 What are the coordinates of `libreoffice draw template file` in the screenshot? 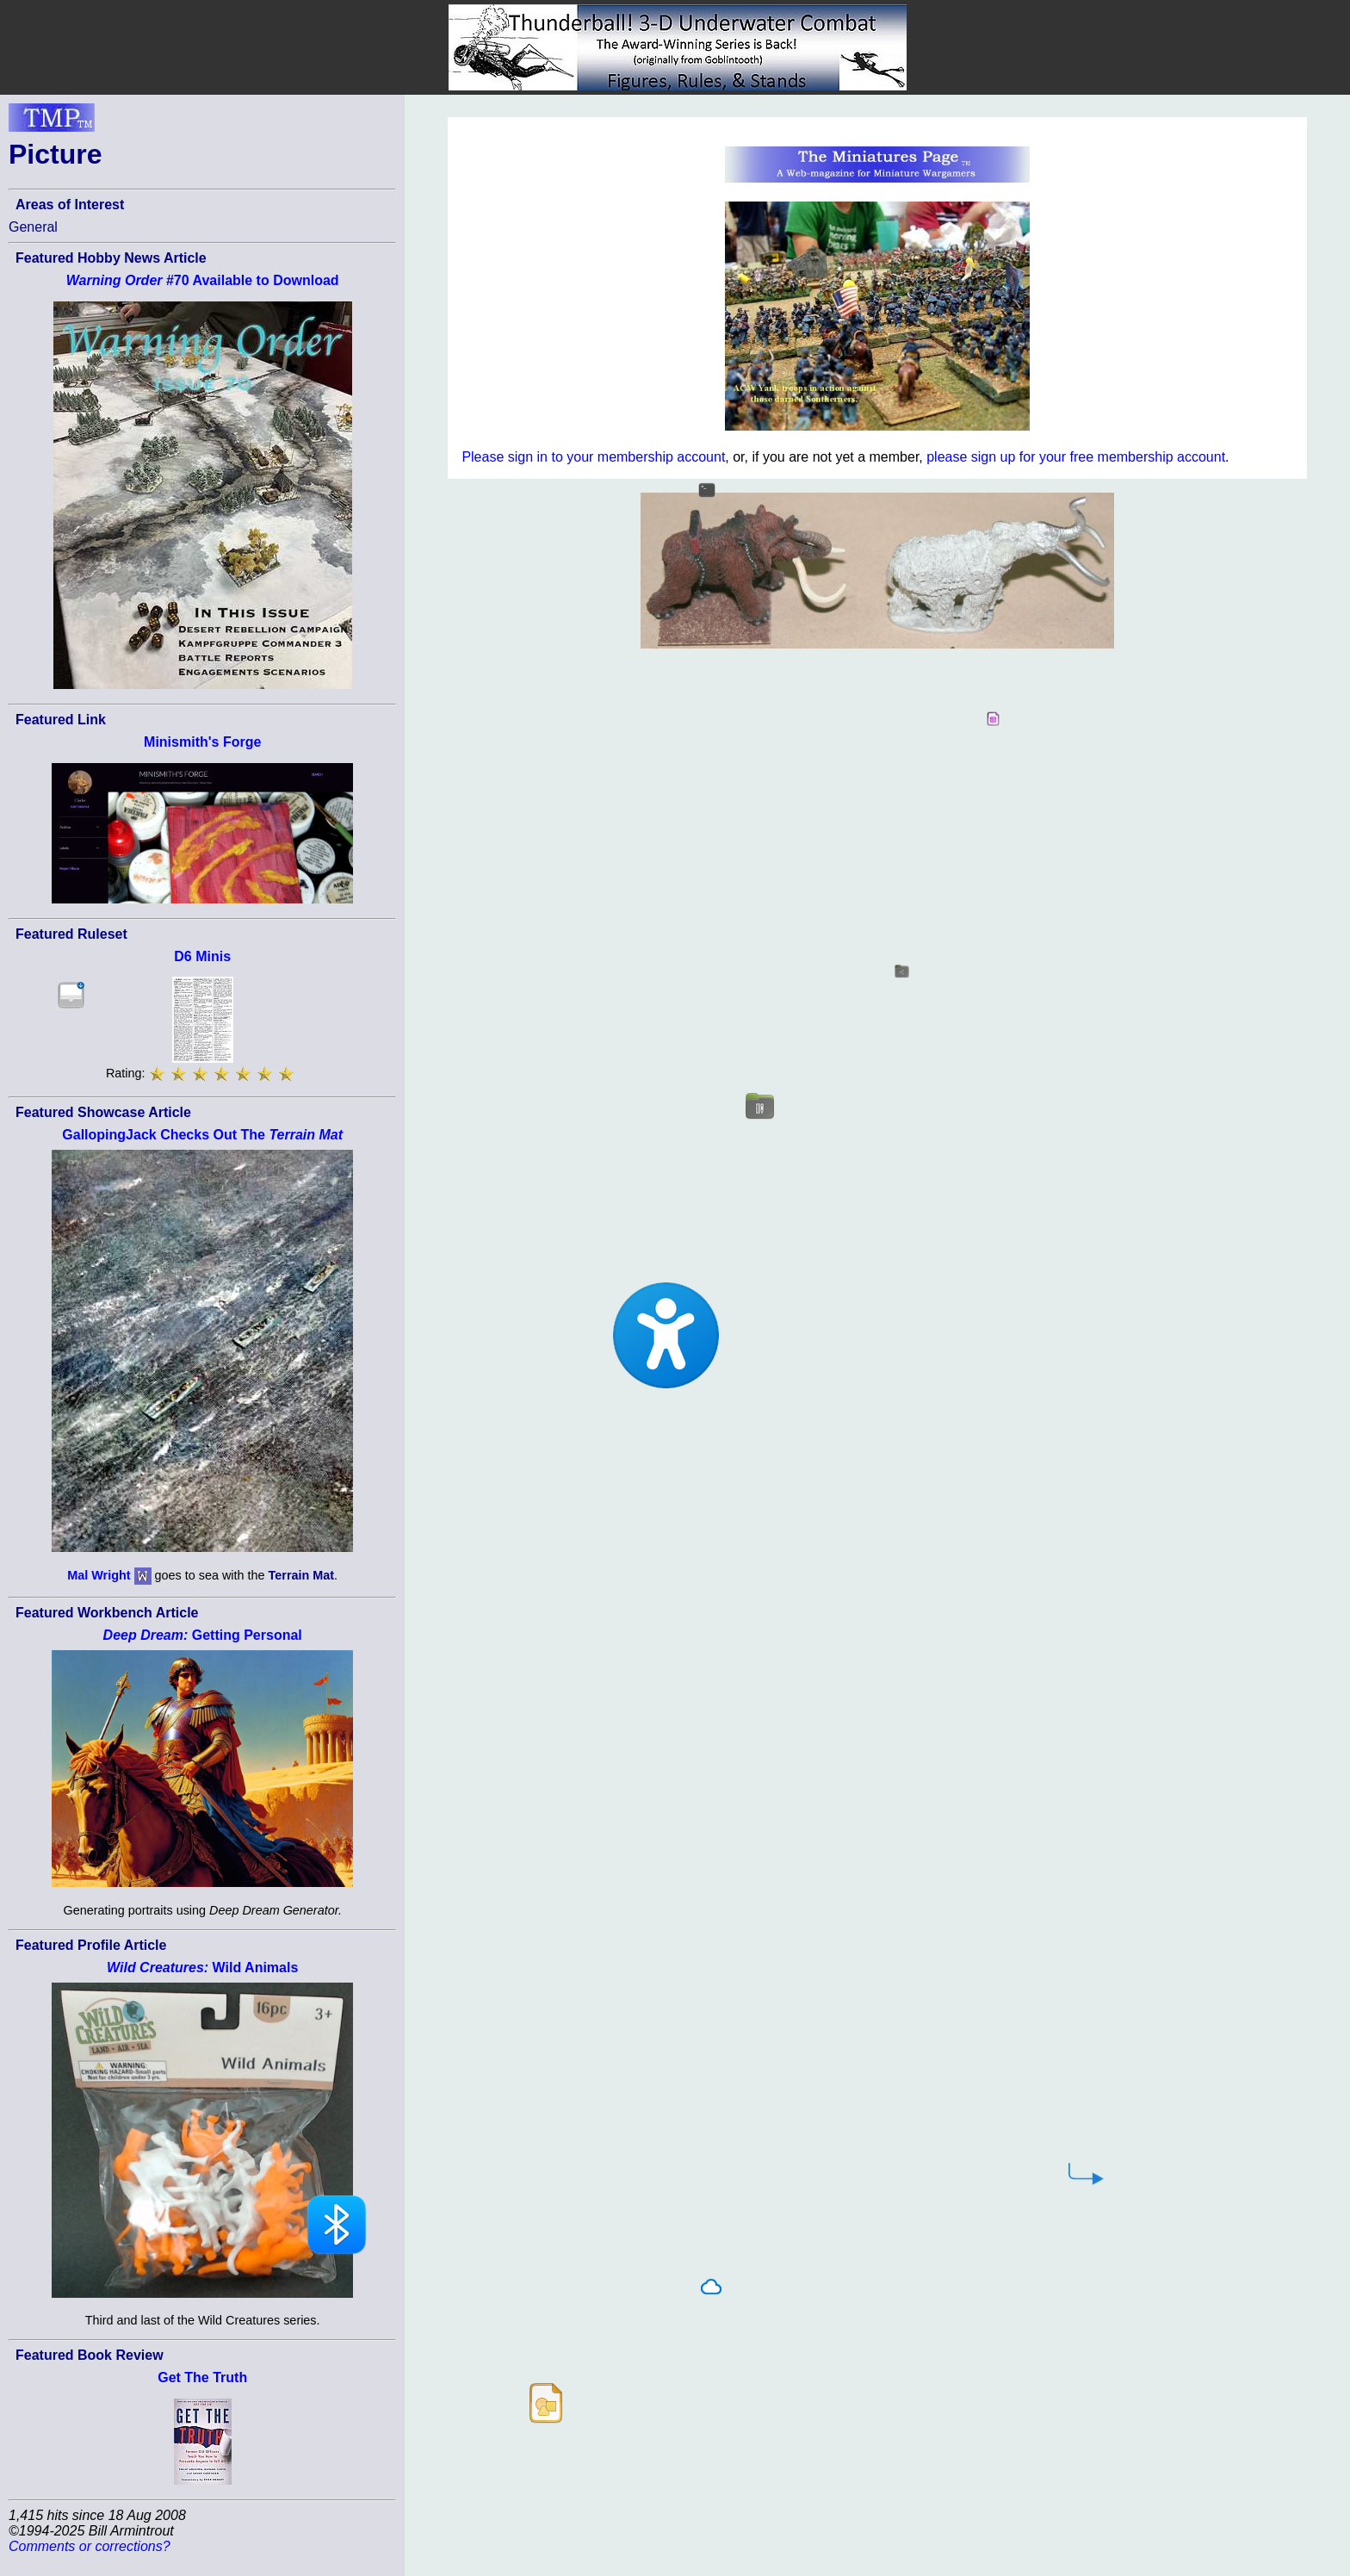 It's located at (546, 2403).